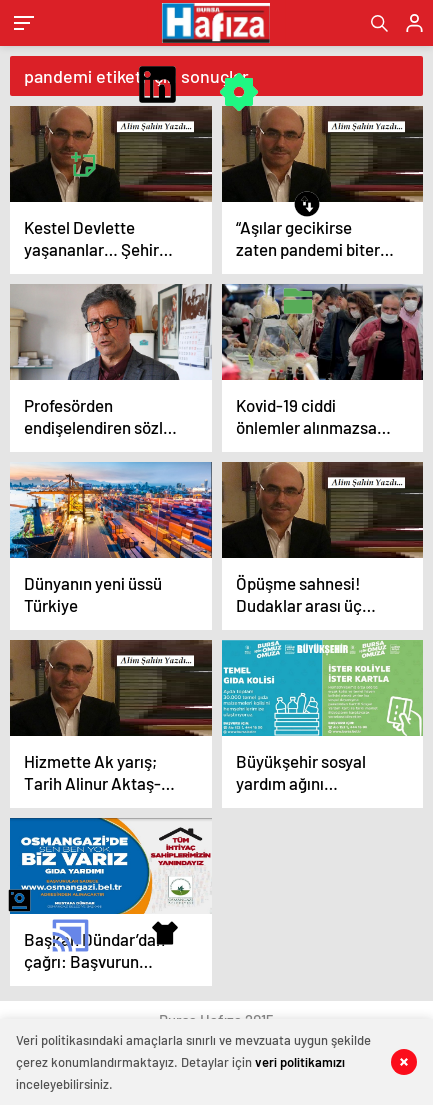 This screenshot has height=1105, width=433. Describe the element at coordinates (307, 204) in the screenshot. I see `swap or exchange currencies` at that location.